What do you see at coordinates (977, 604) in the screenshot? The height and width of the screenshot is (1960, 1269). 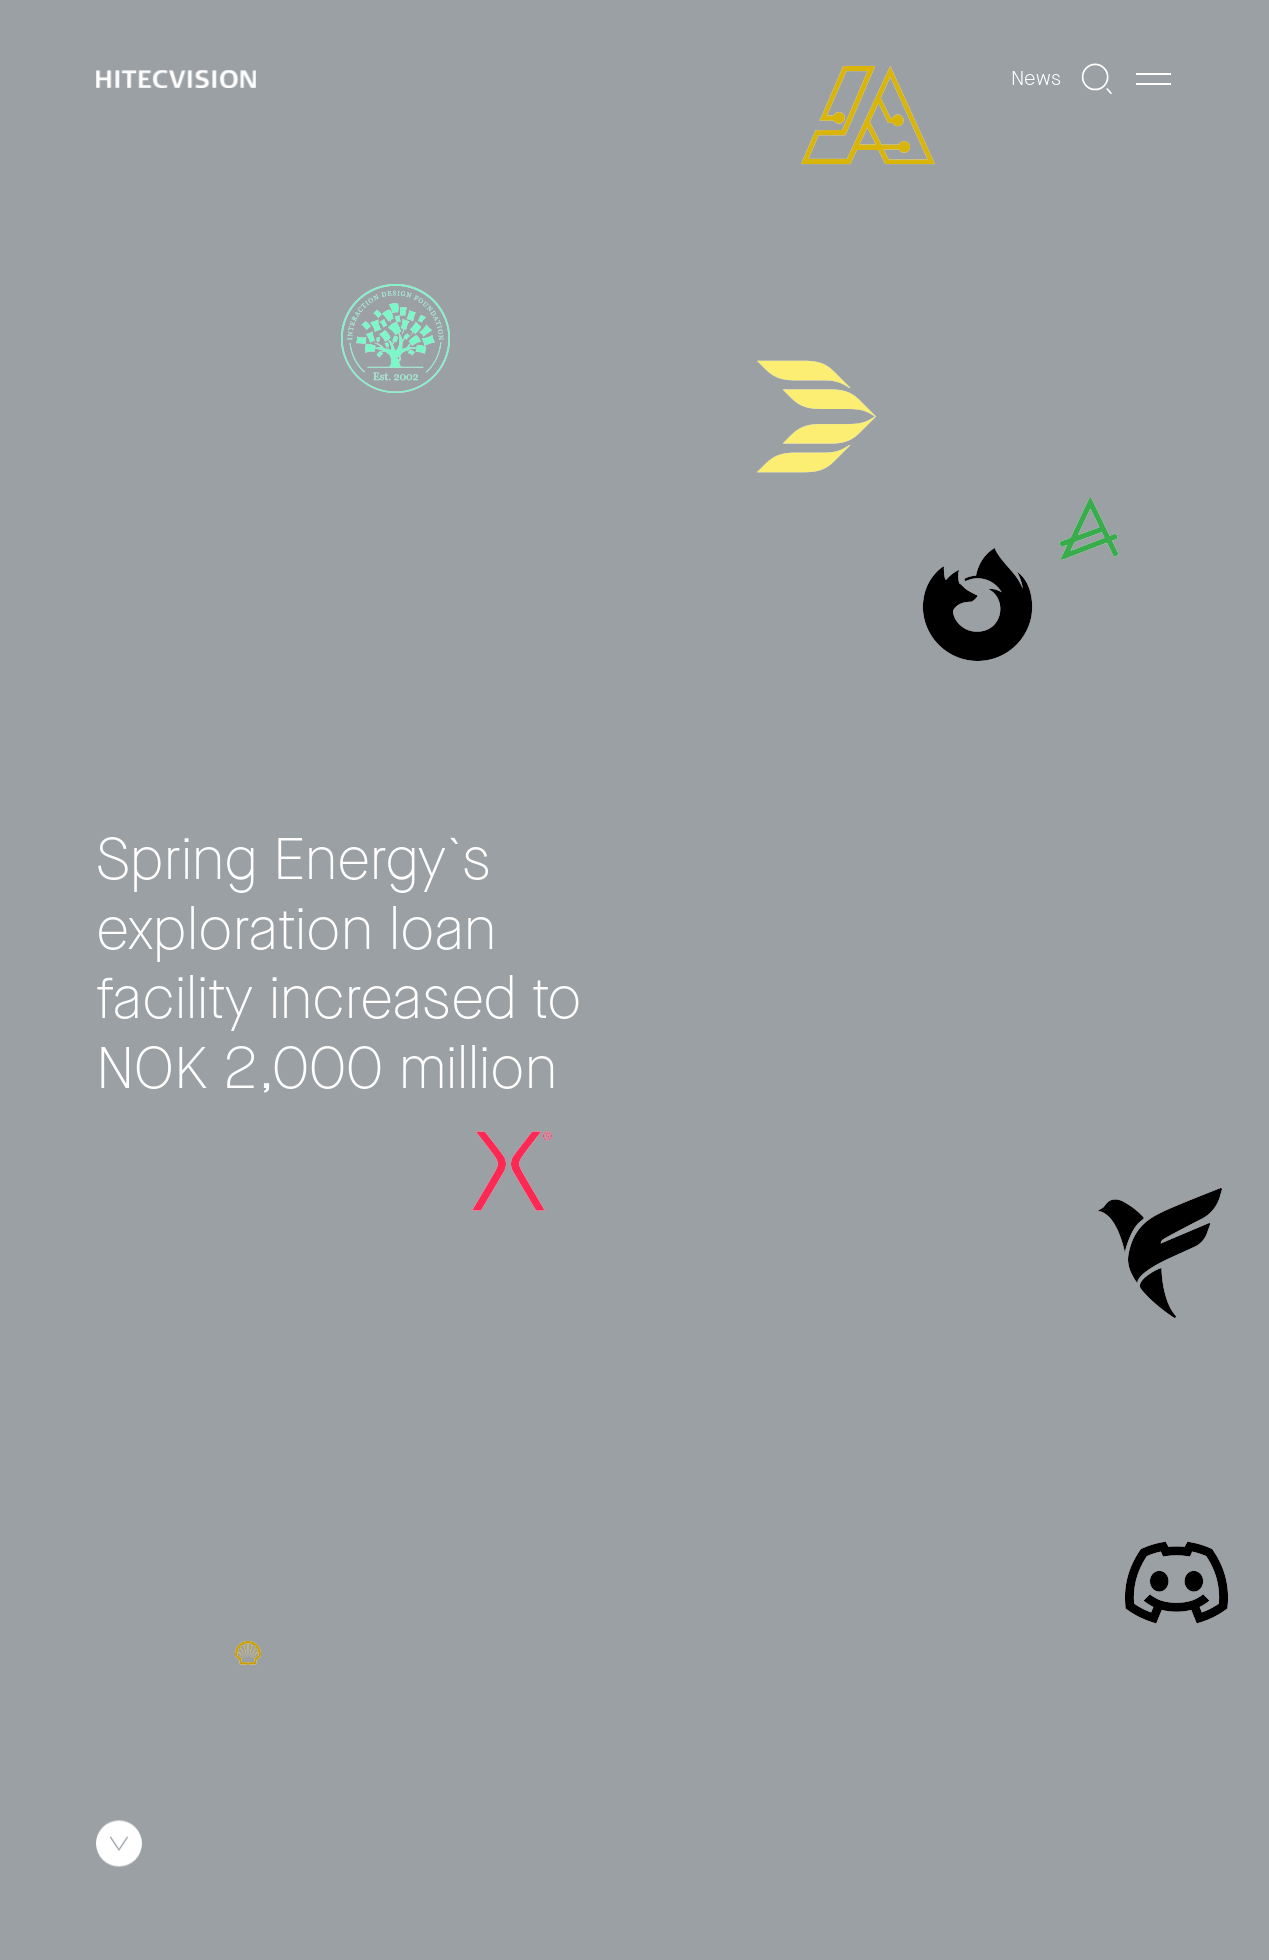 I see `open Firefox browser` at bounding box center [977, 604].